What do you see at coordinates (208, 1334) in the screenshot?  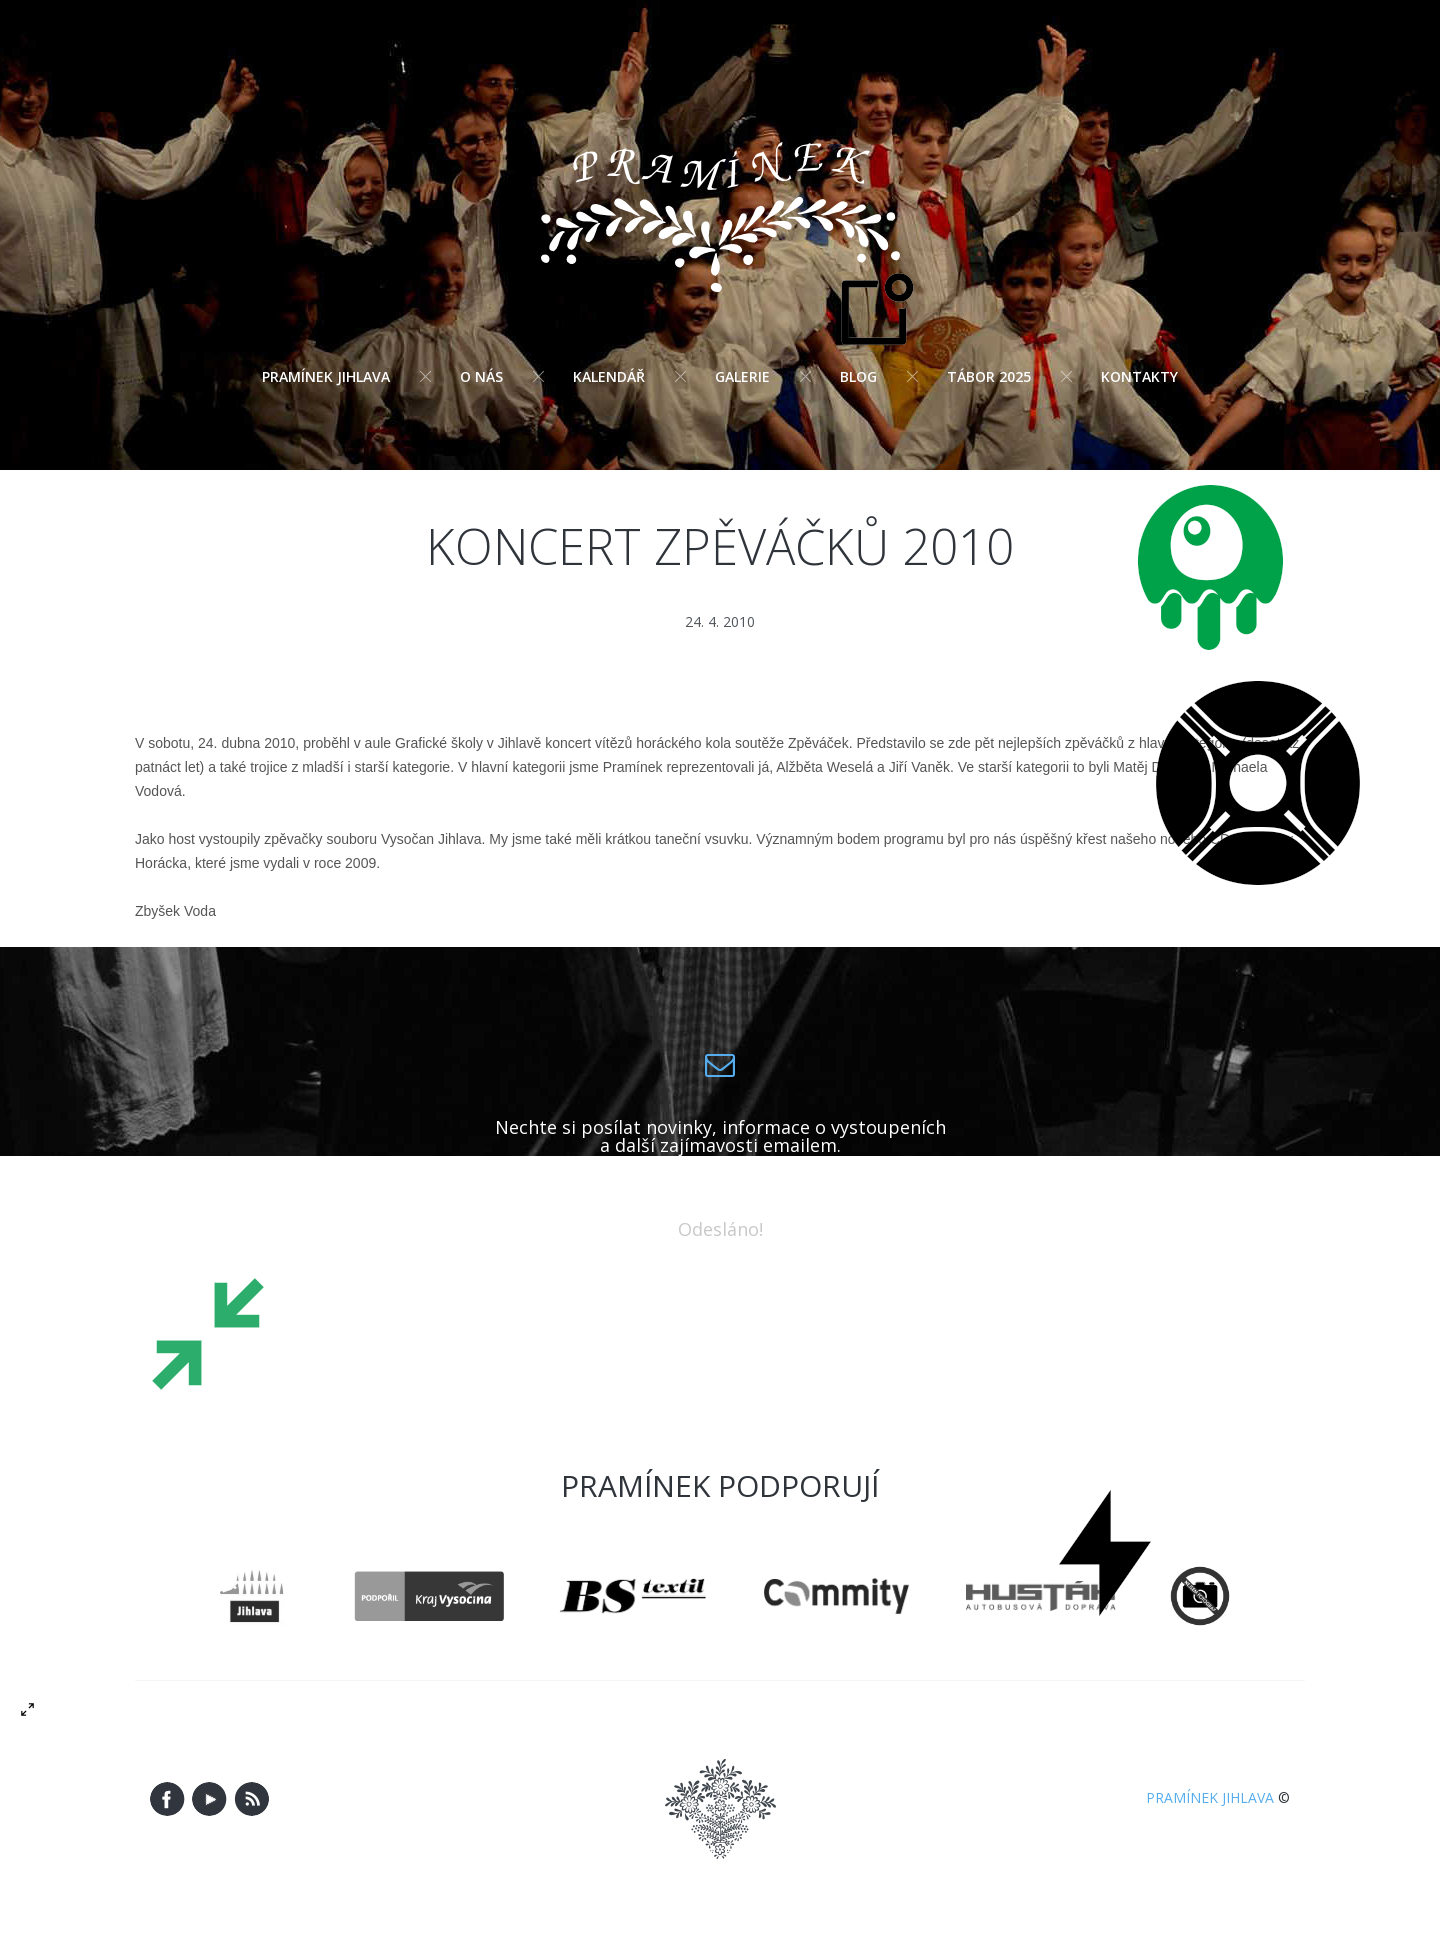 I see `collapse or minimize expanded content` at bounding box center [208, 1334].